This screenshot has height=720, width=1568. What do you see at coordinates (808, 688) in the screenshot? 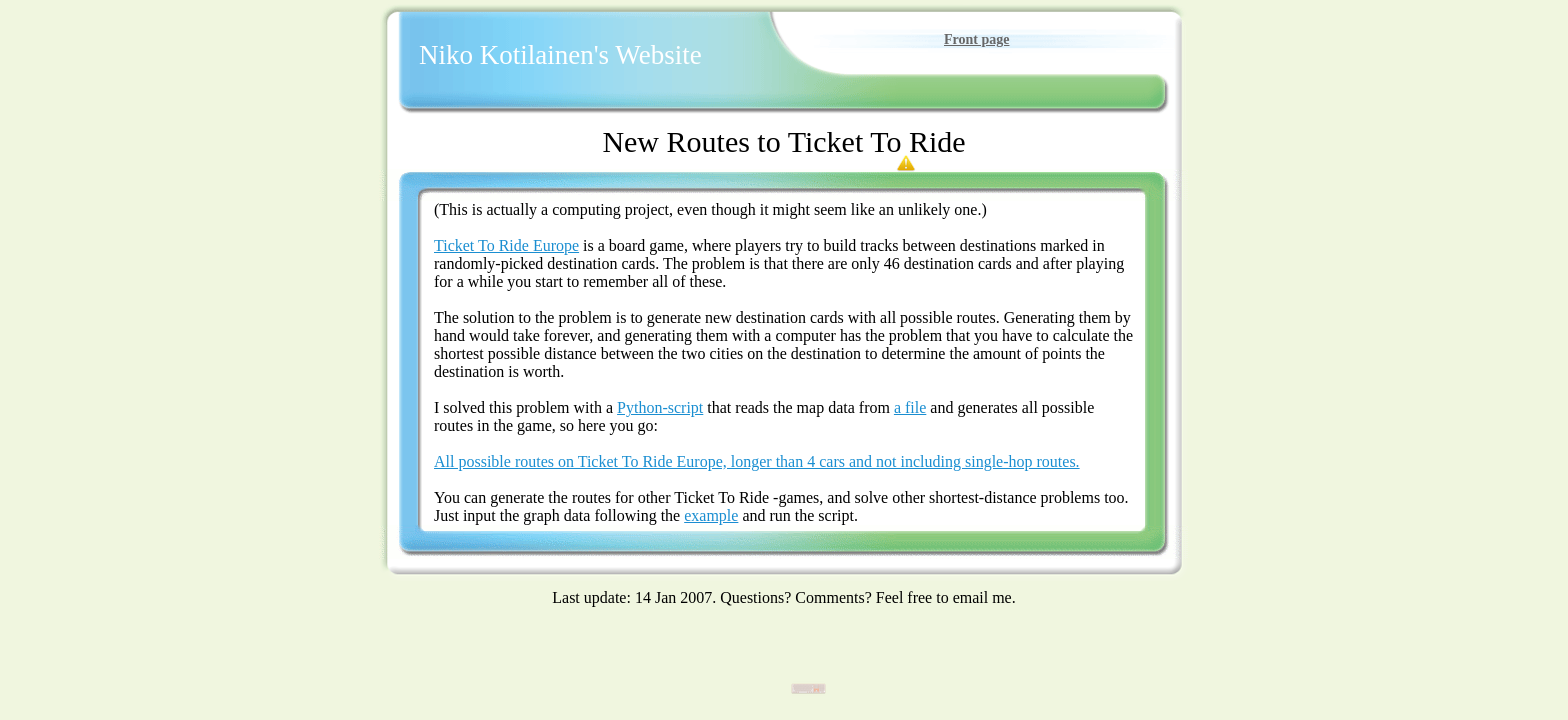
I see `connect to a wireless bluetooth keyboard` at bounding box center [808, 688].